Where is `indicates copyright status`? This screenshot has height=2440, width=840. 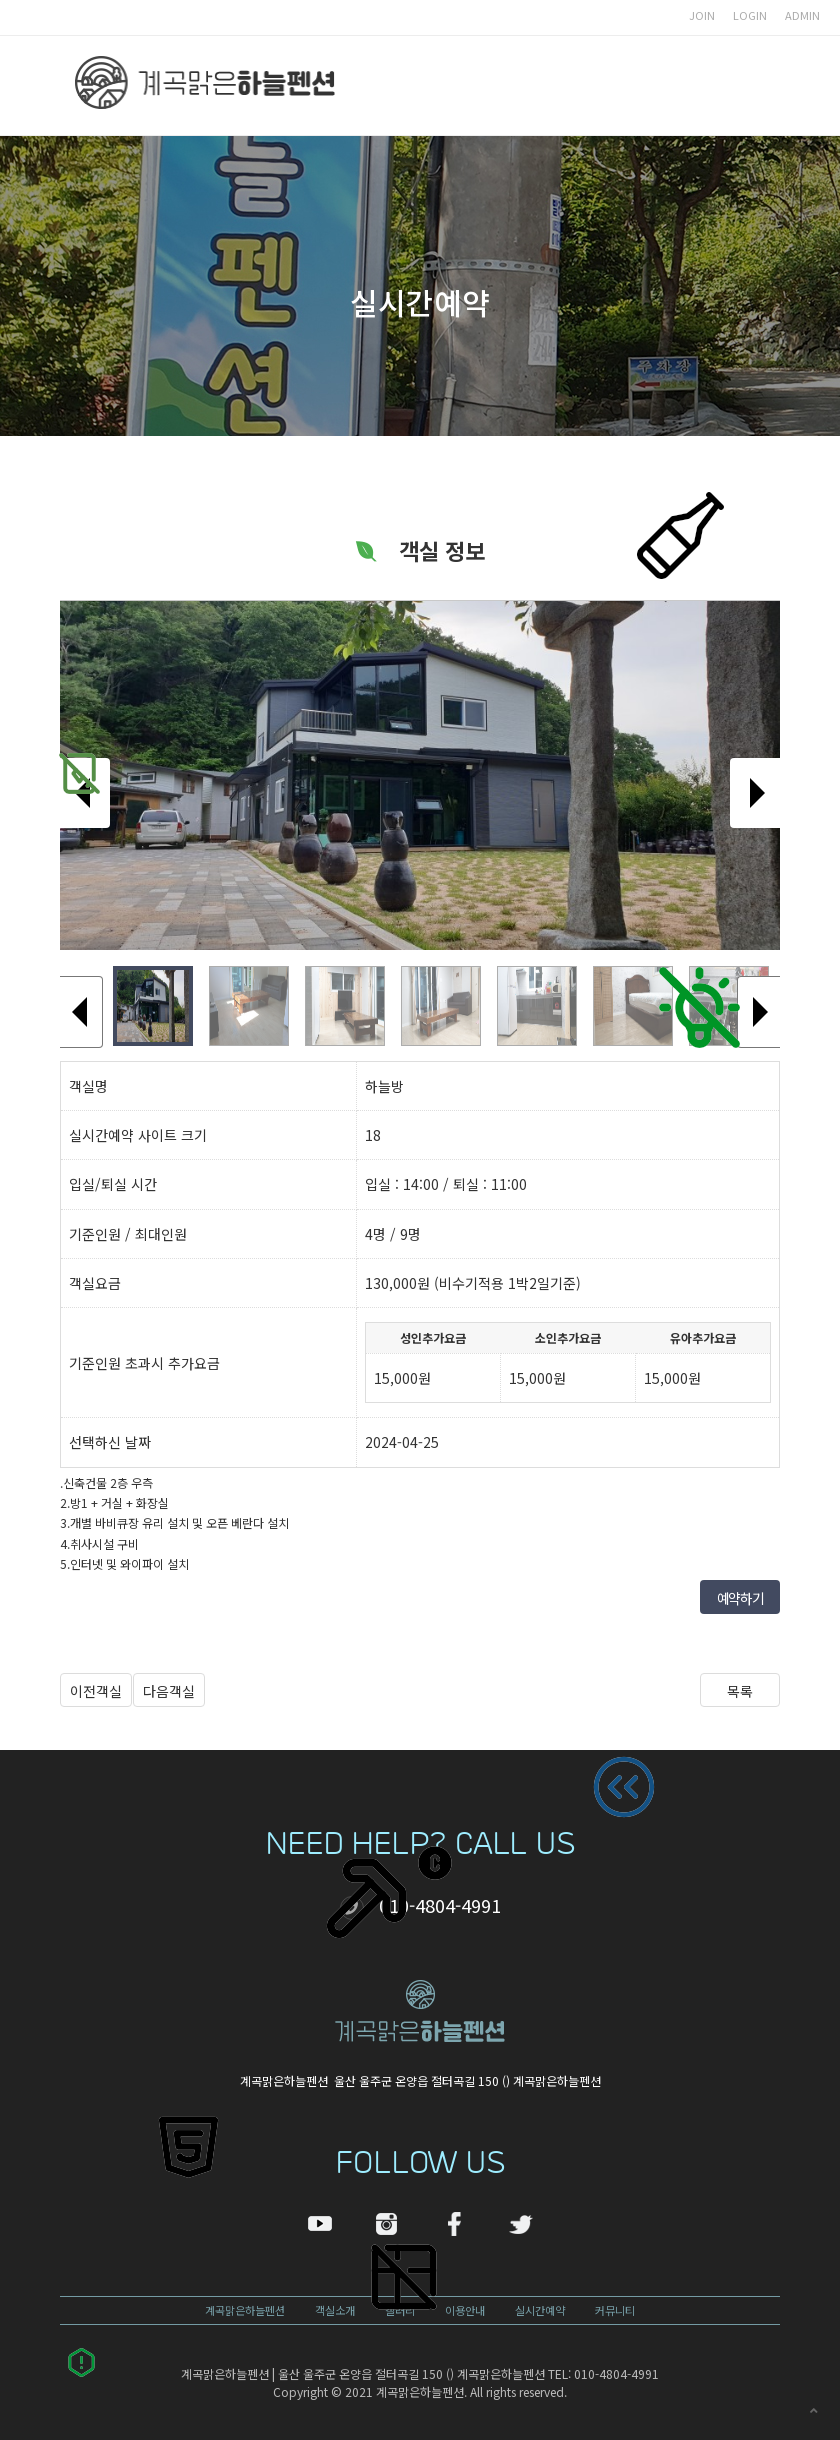
indicates copyright status is located at coordinates (435, 1863).